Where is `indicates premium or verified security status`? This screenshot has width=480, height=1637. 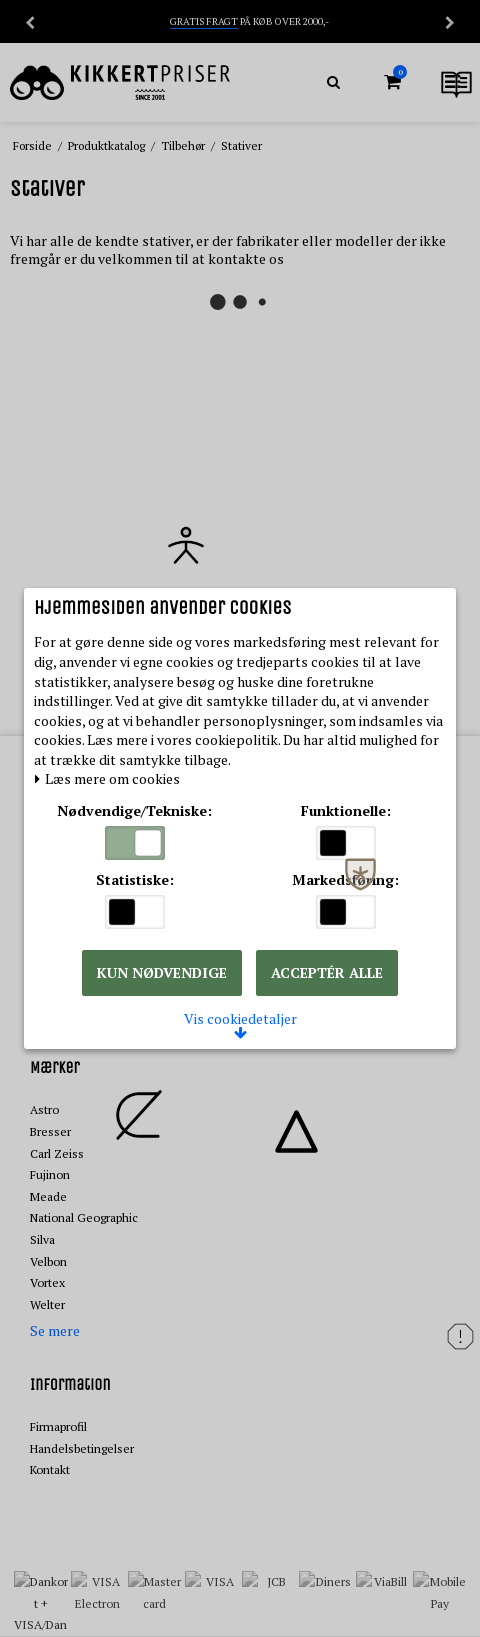
indicates premium or verified security status is located at coordinates (360, 872).